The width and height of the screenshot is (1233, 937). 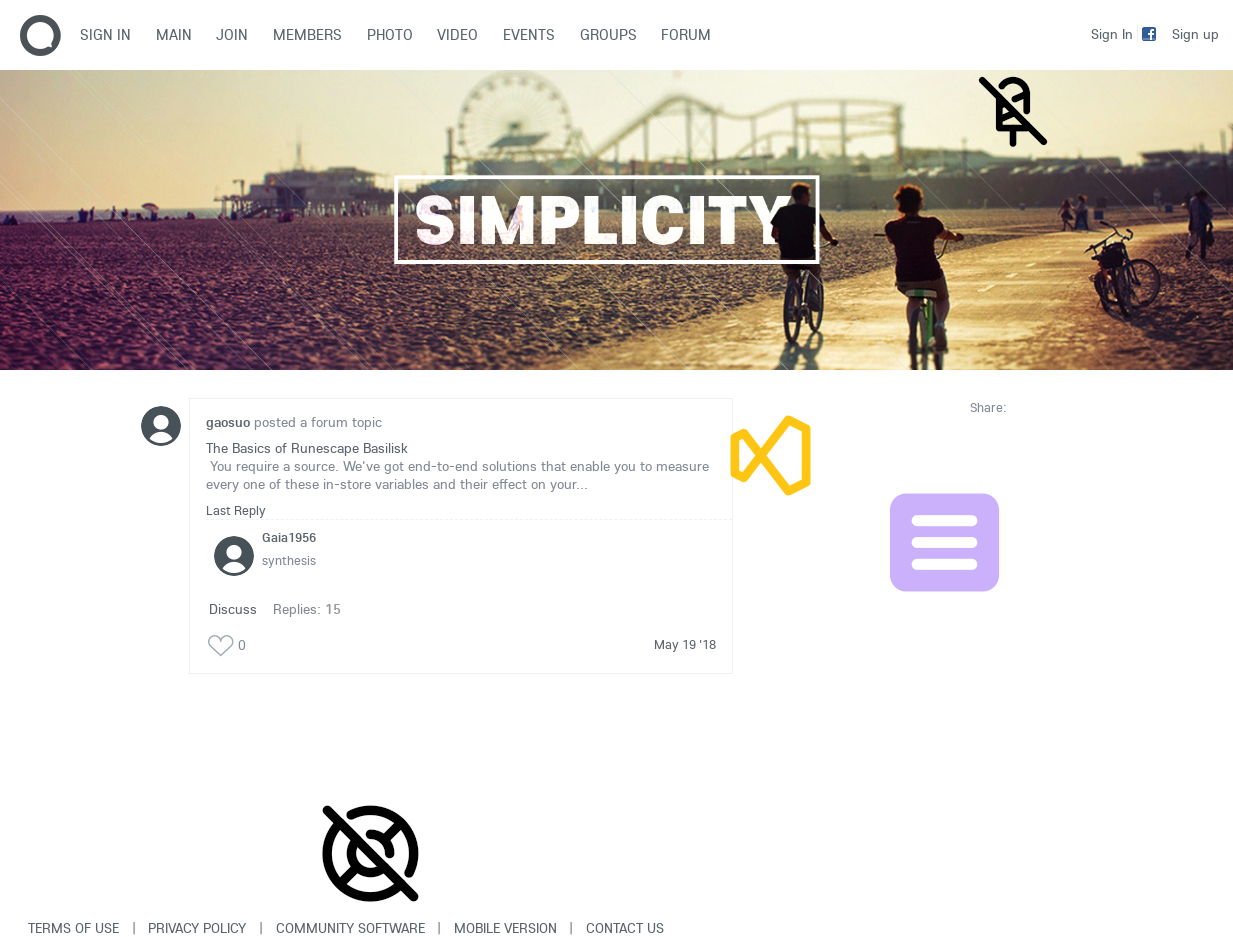 I want to click on ice cream unavailable or sold out, so click(x=1013, y=111).